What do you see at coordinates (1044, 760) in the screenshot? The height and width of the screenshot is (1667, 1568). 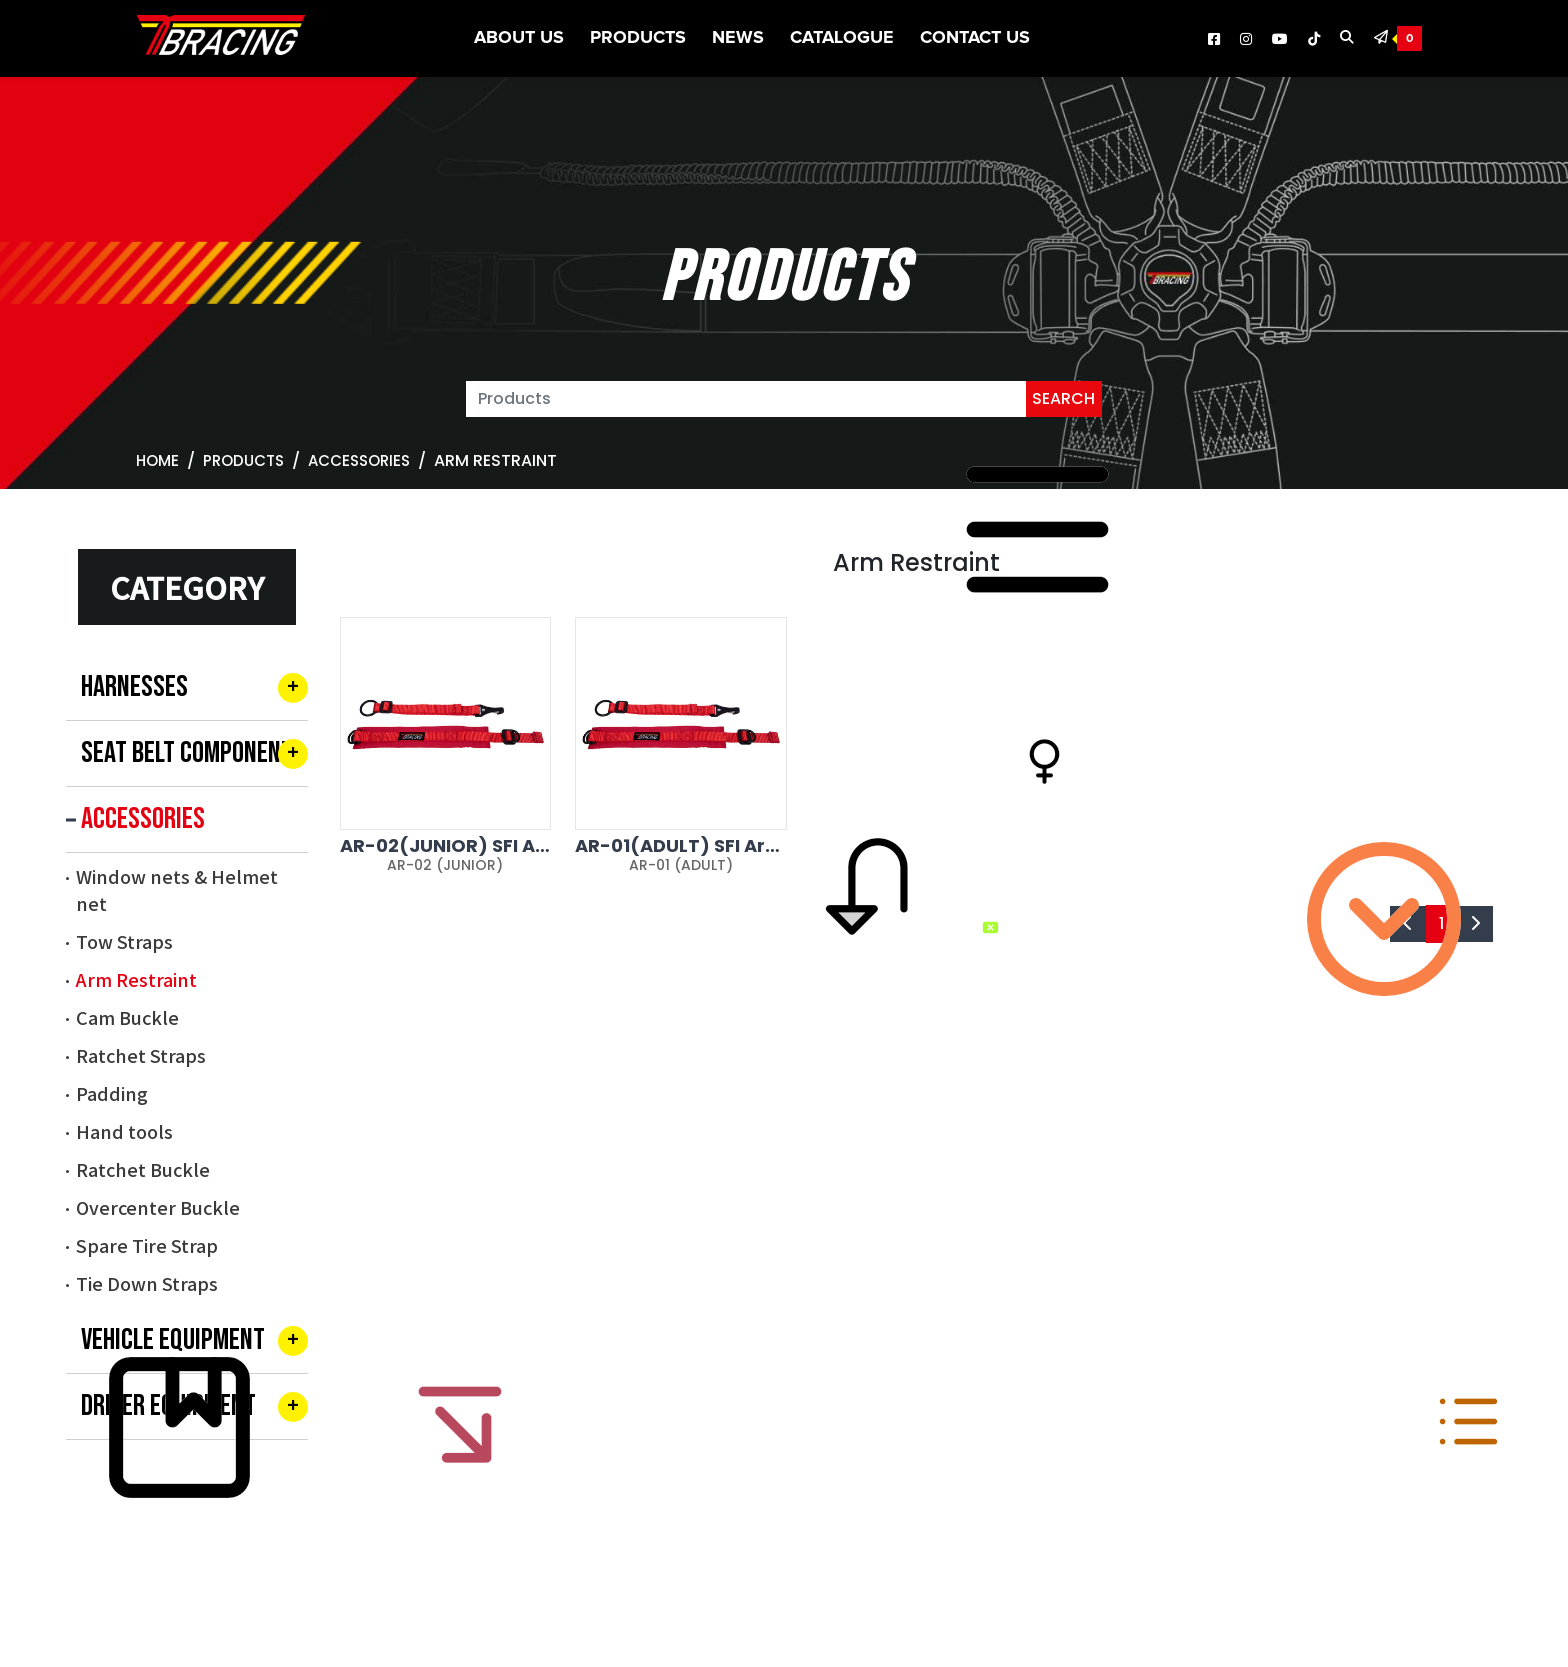 I see `indicates female gender option` at bounding box center [1044, 760].